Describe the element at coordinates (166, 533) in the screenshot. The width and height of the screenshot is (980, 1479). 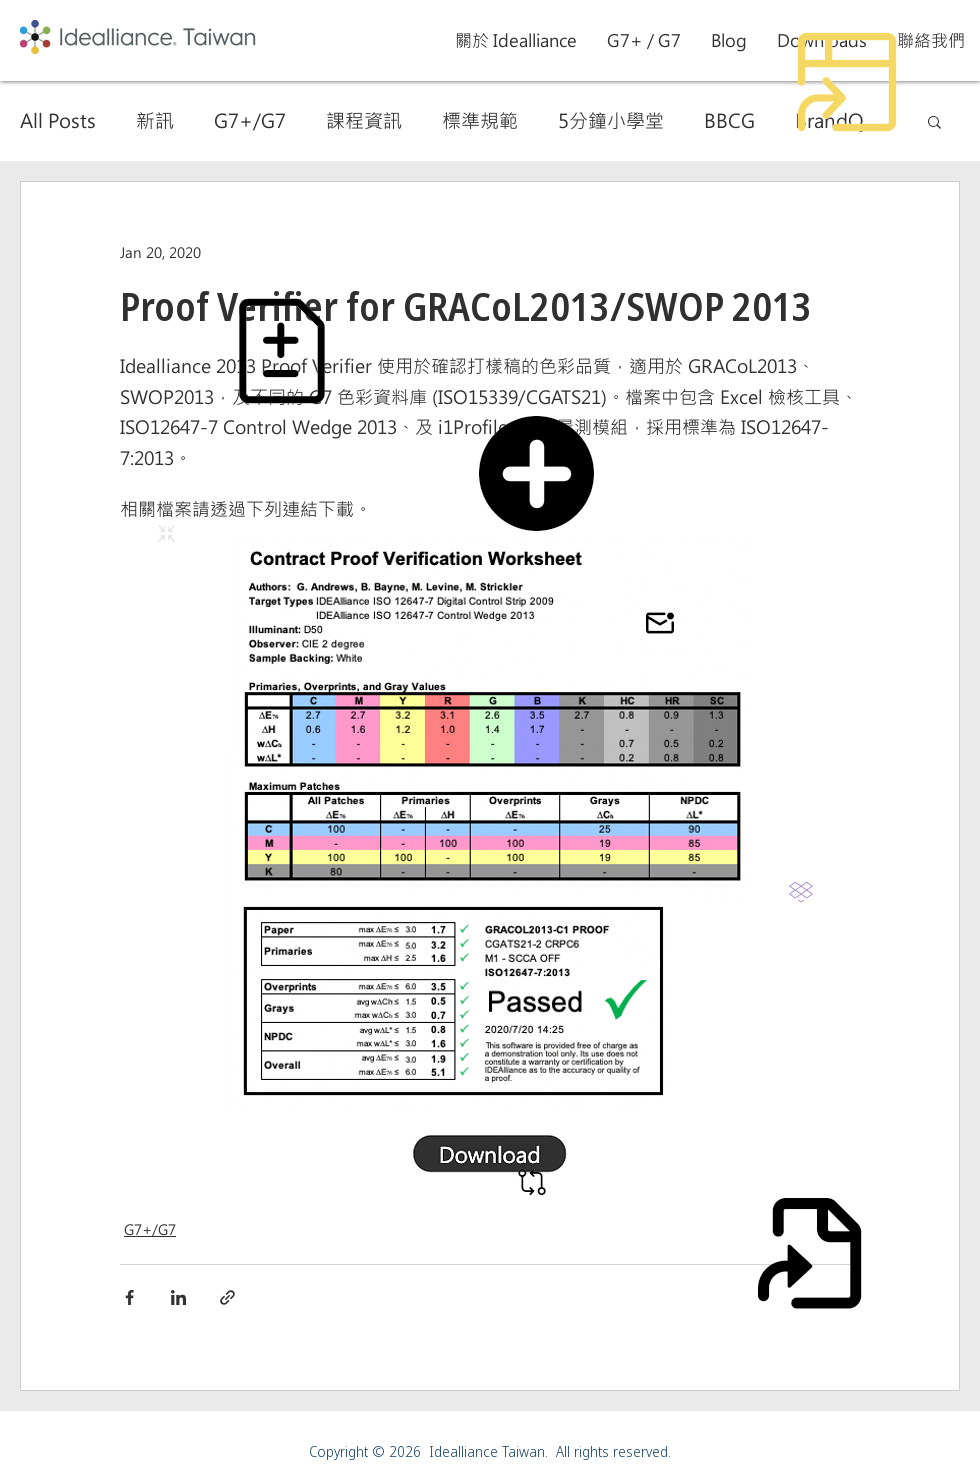
I see `exit fullscreen mode` at that location.